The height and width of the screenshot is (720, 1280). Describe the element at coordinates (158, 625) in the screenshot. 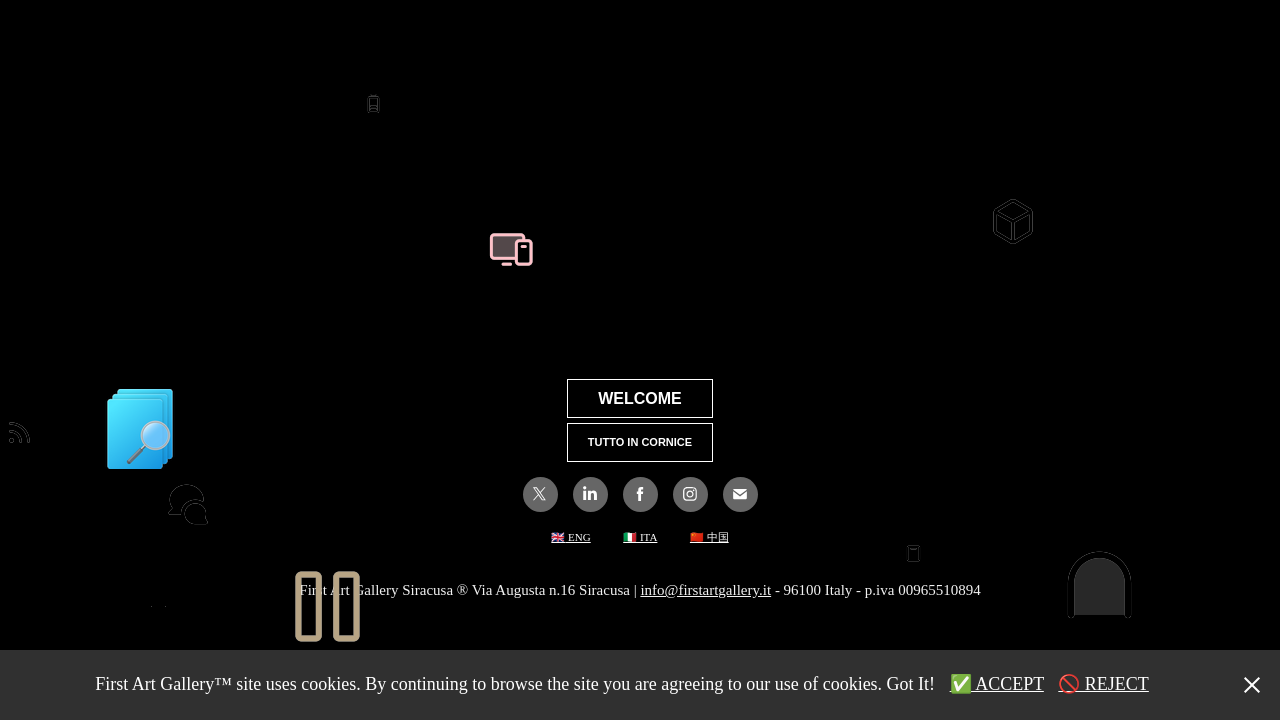

I see `delete an item` at that location.